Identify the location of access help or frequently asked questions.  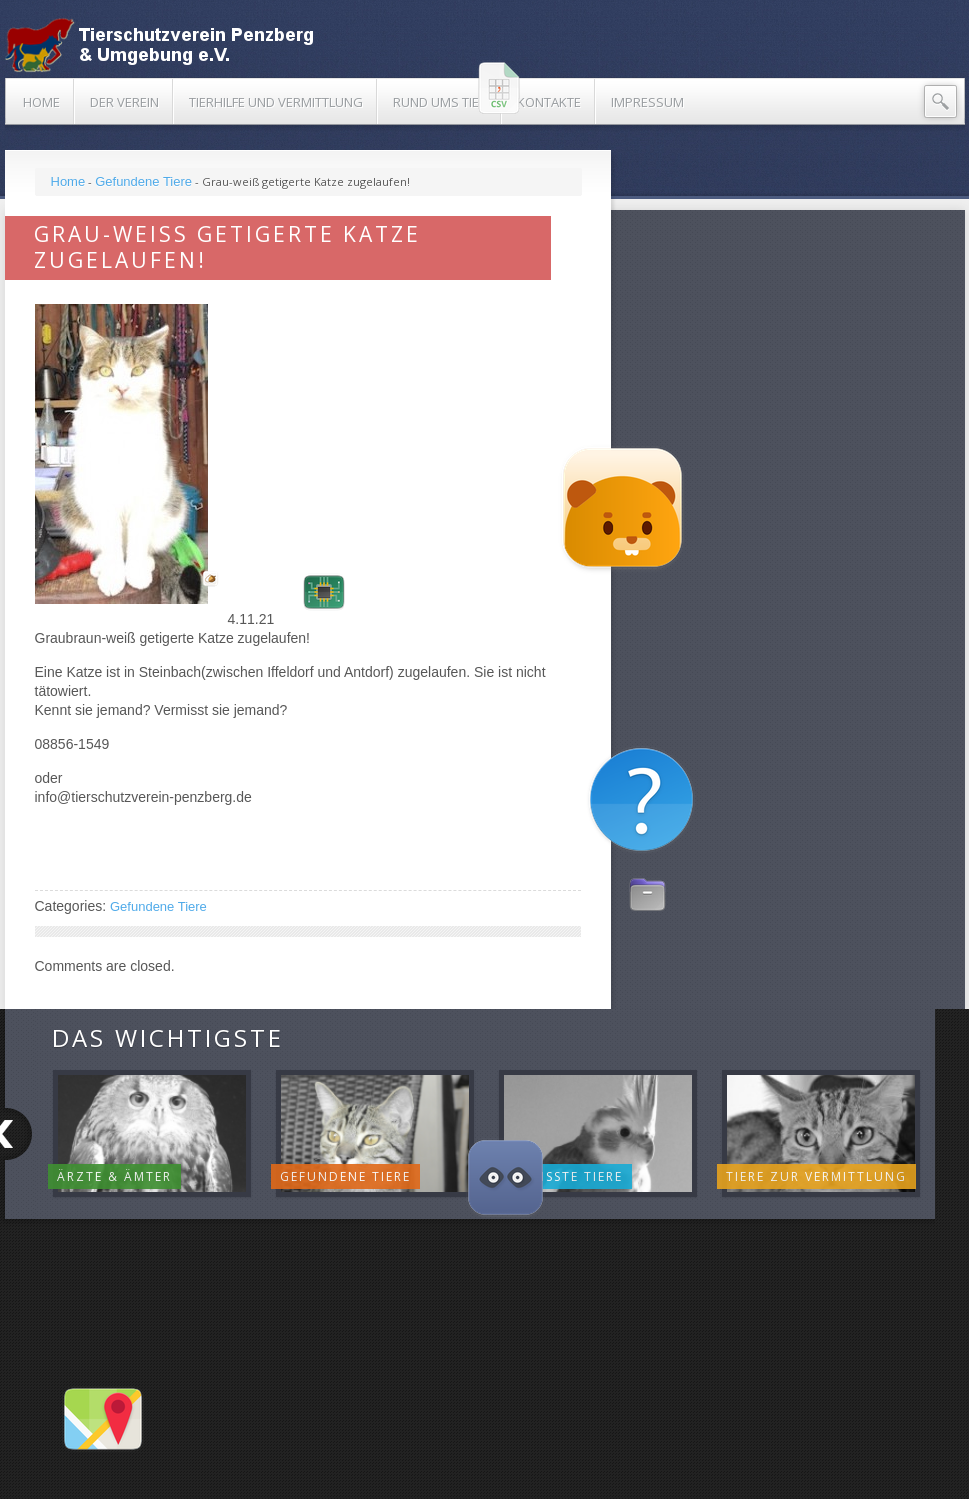
(641, 799).